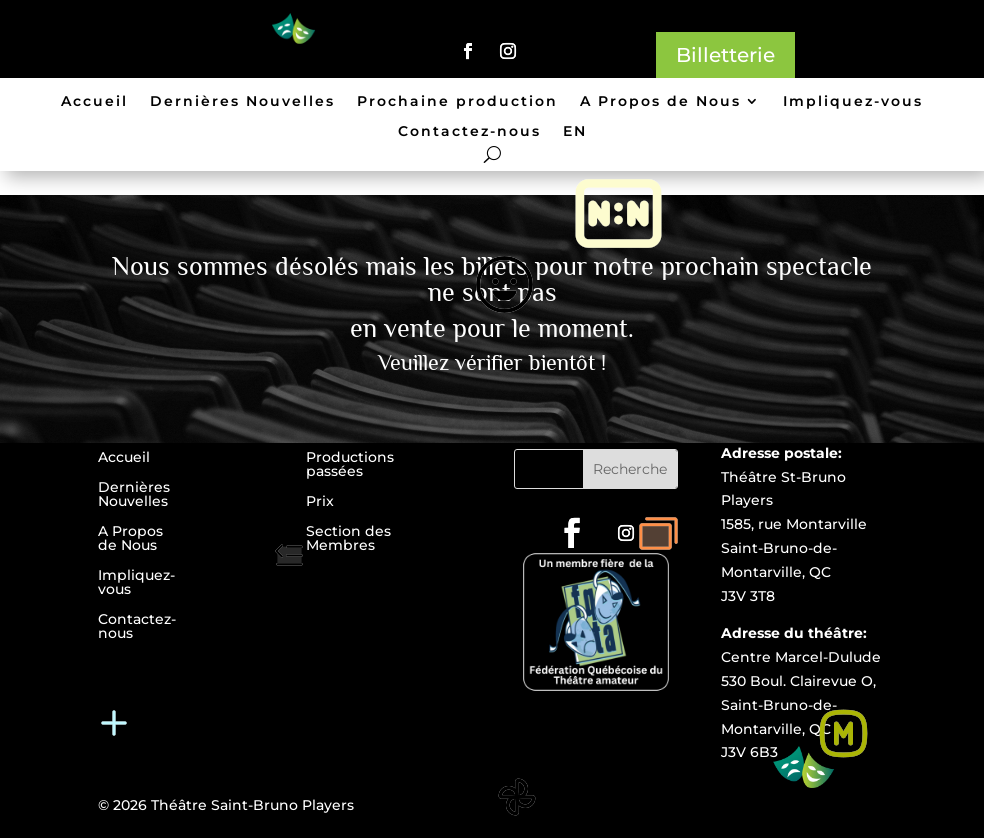  What do you see at coordinates (843, 733) in the screenshot?
I see `access metro or subway transit options` at bounding box center [843, 733].